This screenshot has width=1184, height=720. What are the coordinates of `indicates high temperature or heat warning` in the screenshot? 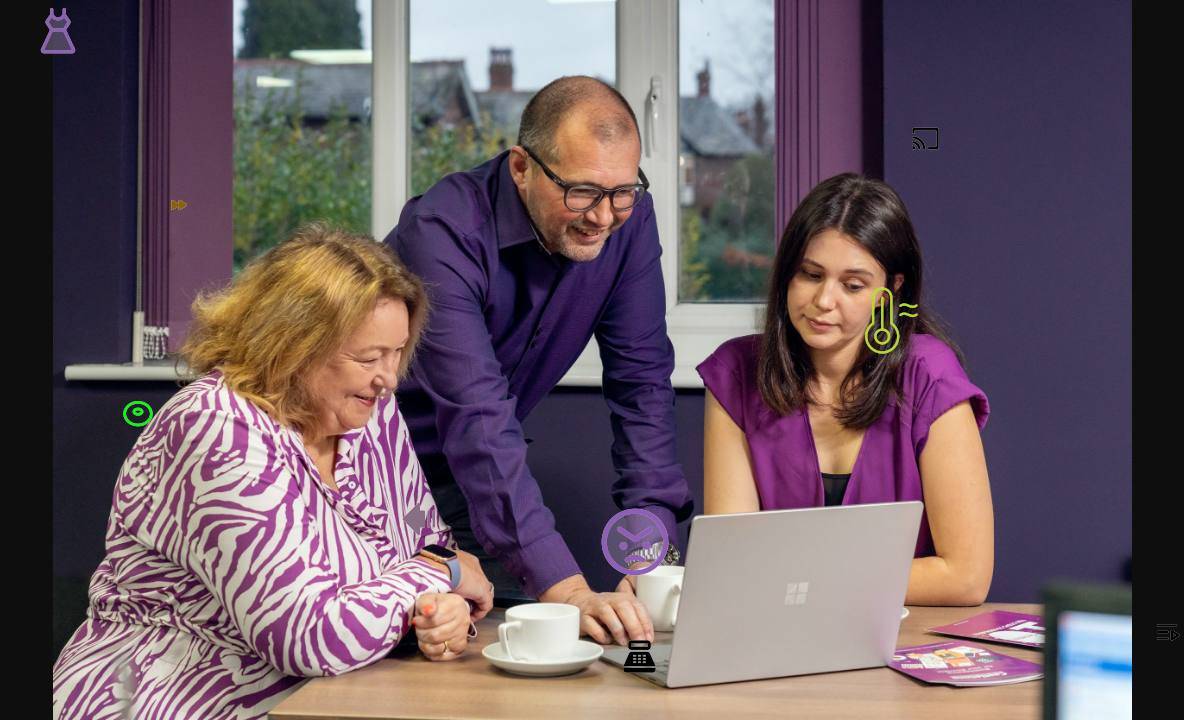 It's located at (884, 320).